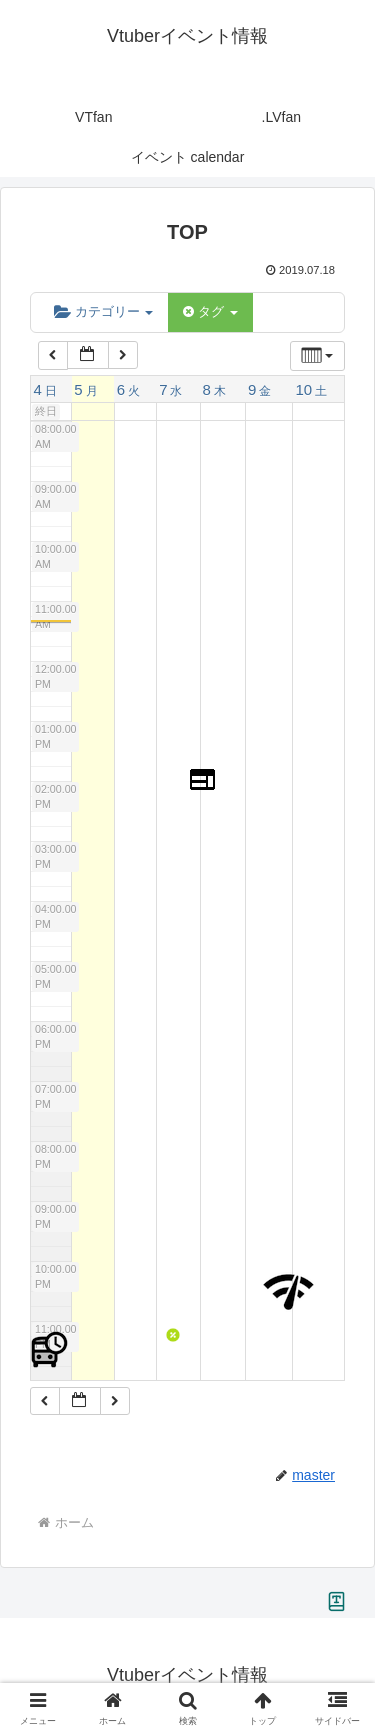 The height and width of the screenshot is (1733, 375). Describe the element at coordinates (202, 779) in the screenshot. I see `open web browser` at that location.